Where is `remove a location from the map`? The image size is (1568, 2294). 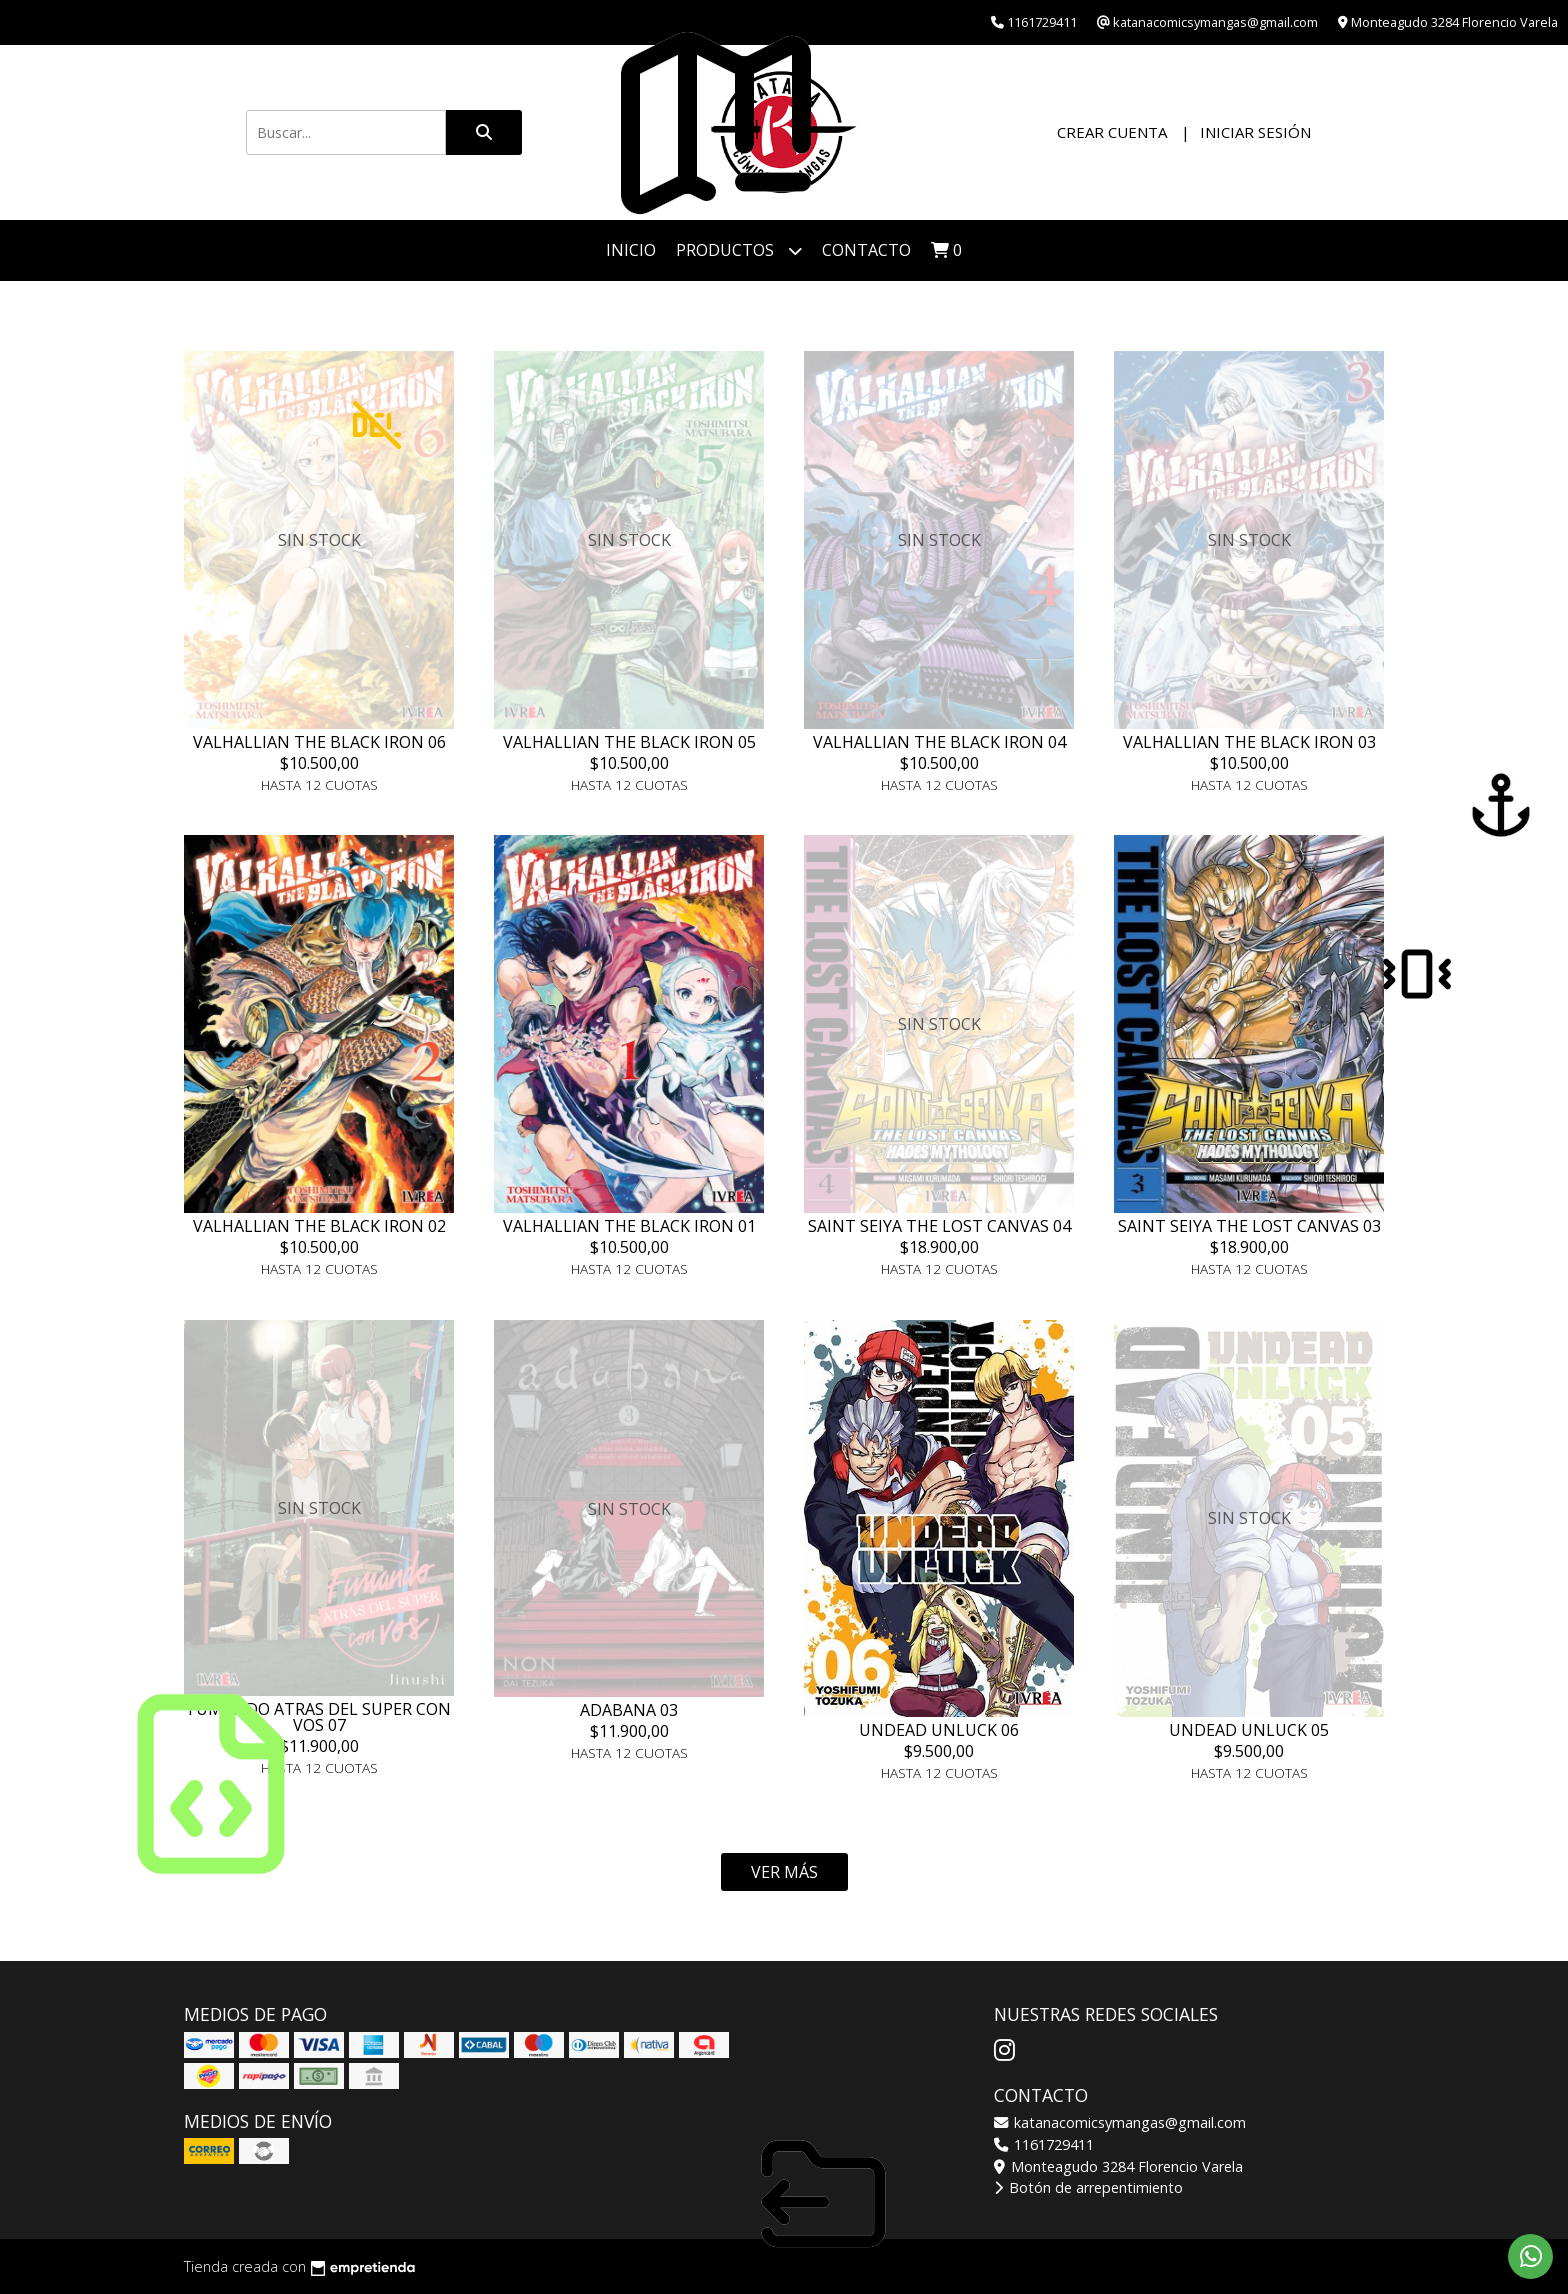 remove a location from the map is located at coordinates (716, 125).